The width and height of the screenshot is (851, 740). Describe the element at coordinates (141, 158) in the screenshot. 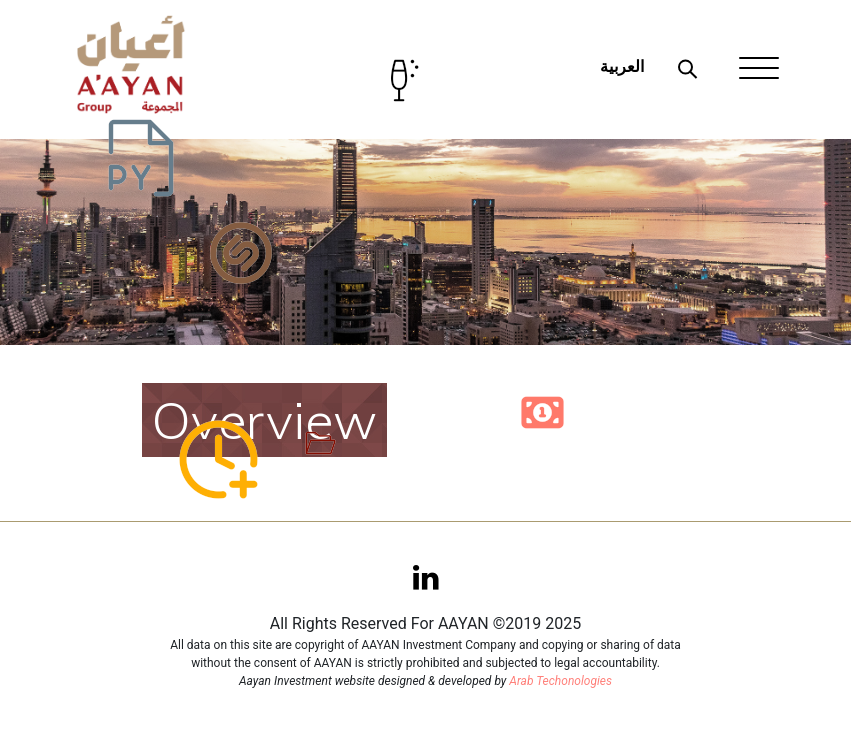

I see `python script file` at that location.